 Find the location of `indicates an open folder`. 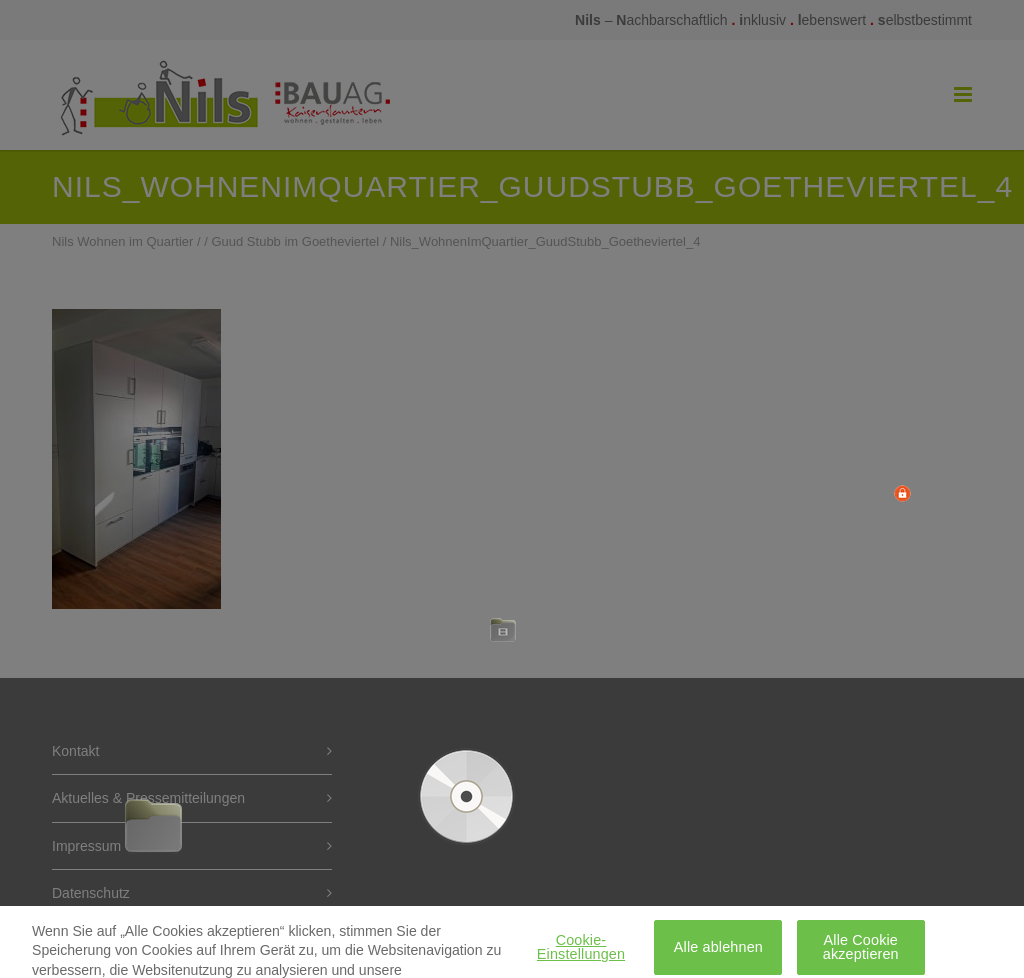

indicates an open folder is located at coordinates (153, 825).